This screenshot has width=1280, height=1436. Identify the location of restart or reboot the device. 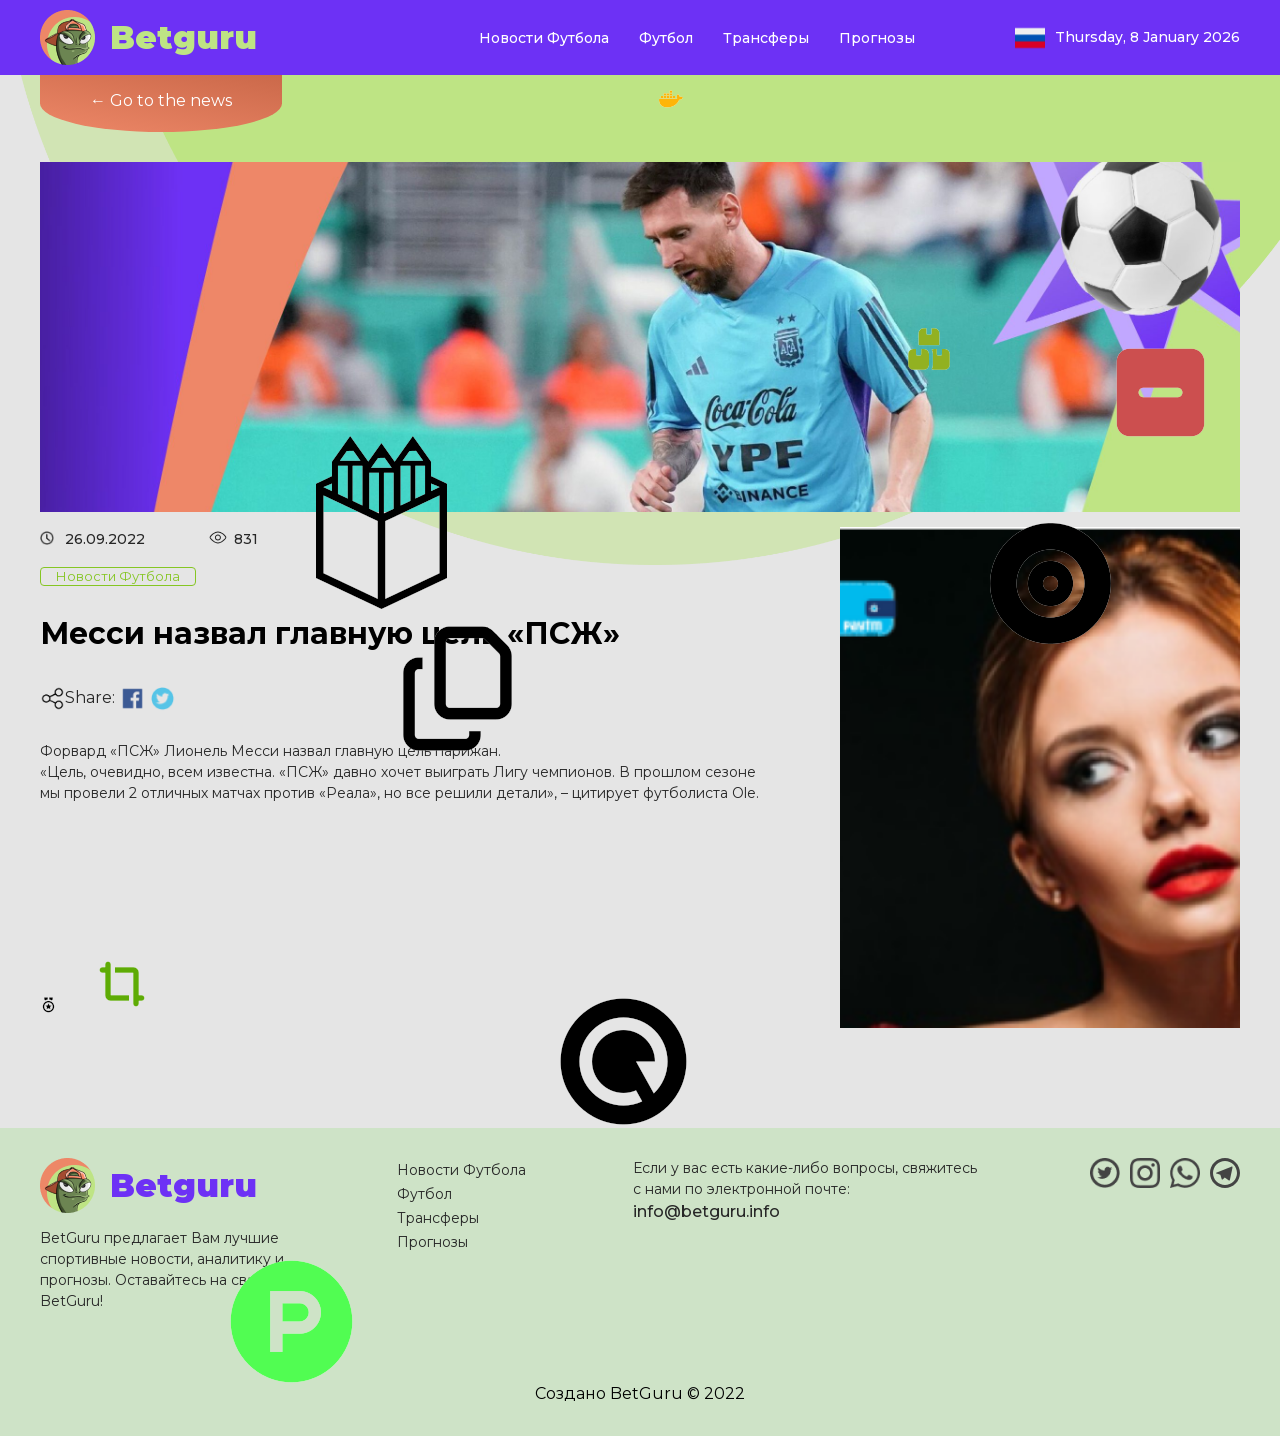
(623, 1061).